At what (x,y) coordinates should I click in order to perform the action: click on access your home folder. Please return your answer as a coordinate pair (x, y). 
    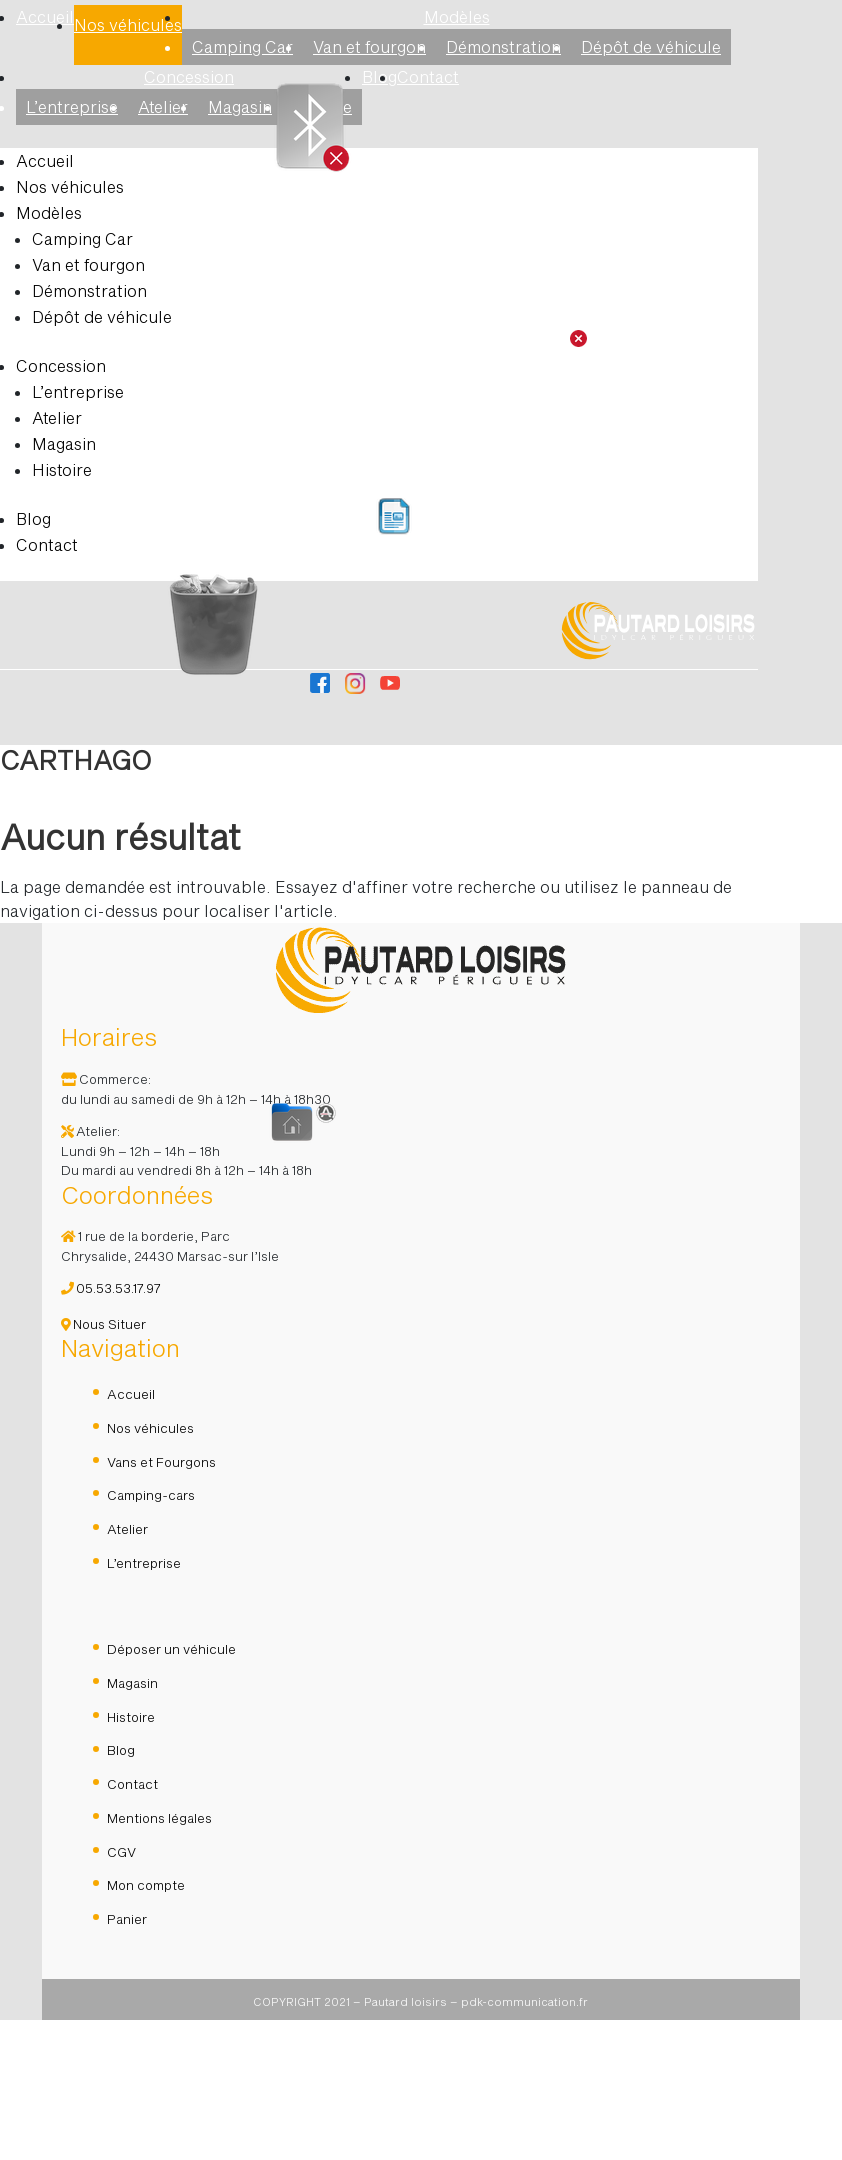
    Looking at the image, I should click on (292, 1122).